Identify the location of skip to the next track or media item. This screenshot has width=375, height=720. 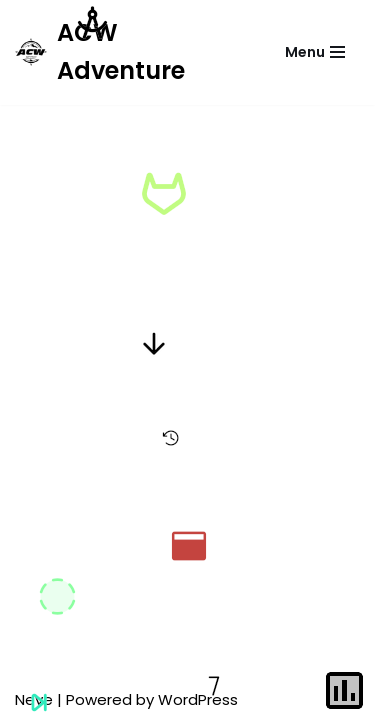
(39, 702).